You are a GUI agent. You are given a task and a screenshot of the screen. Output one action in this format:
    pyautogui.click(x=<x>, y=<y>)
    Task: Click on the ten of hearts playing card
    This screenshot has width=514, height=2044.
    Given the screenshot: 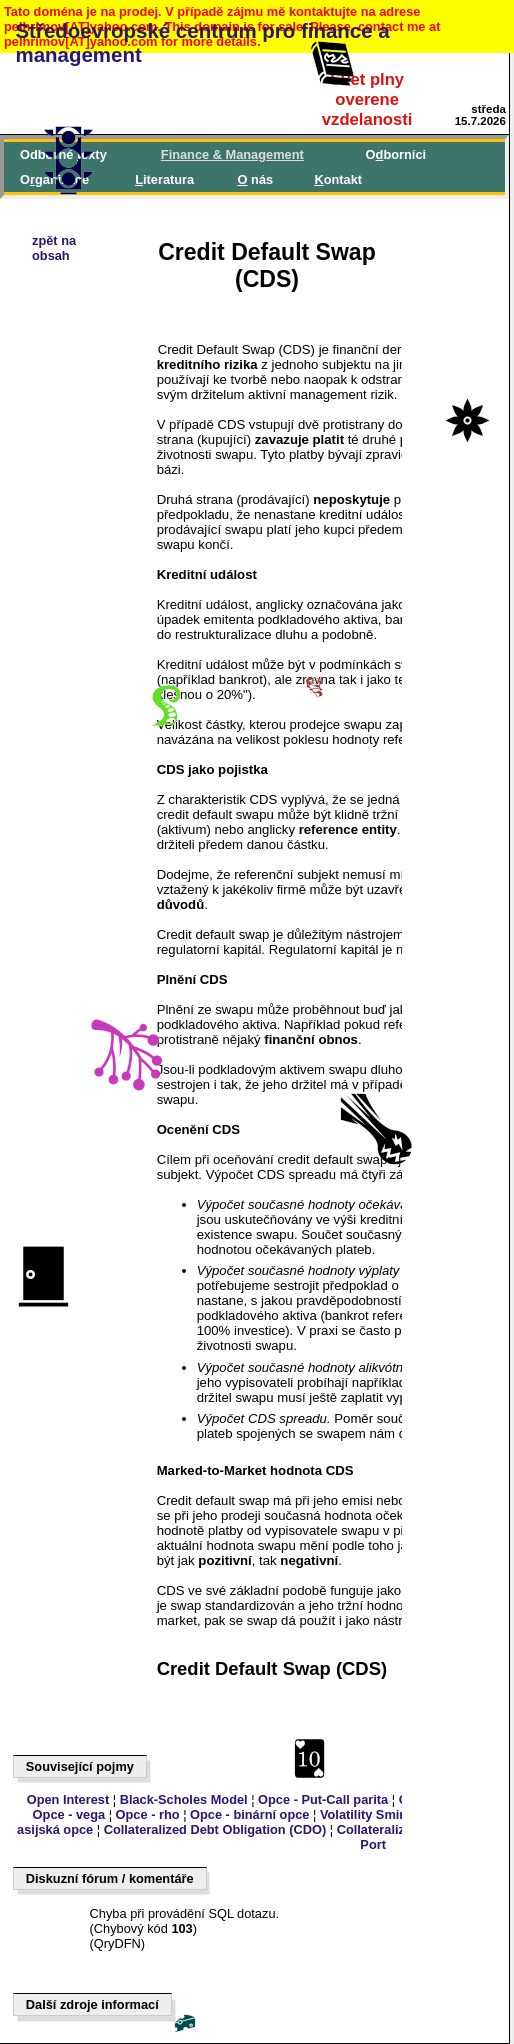 What is the action you would take?
    pyautogui.click(x=309, y=1758)
    